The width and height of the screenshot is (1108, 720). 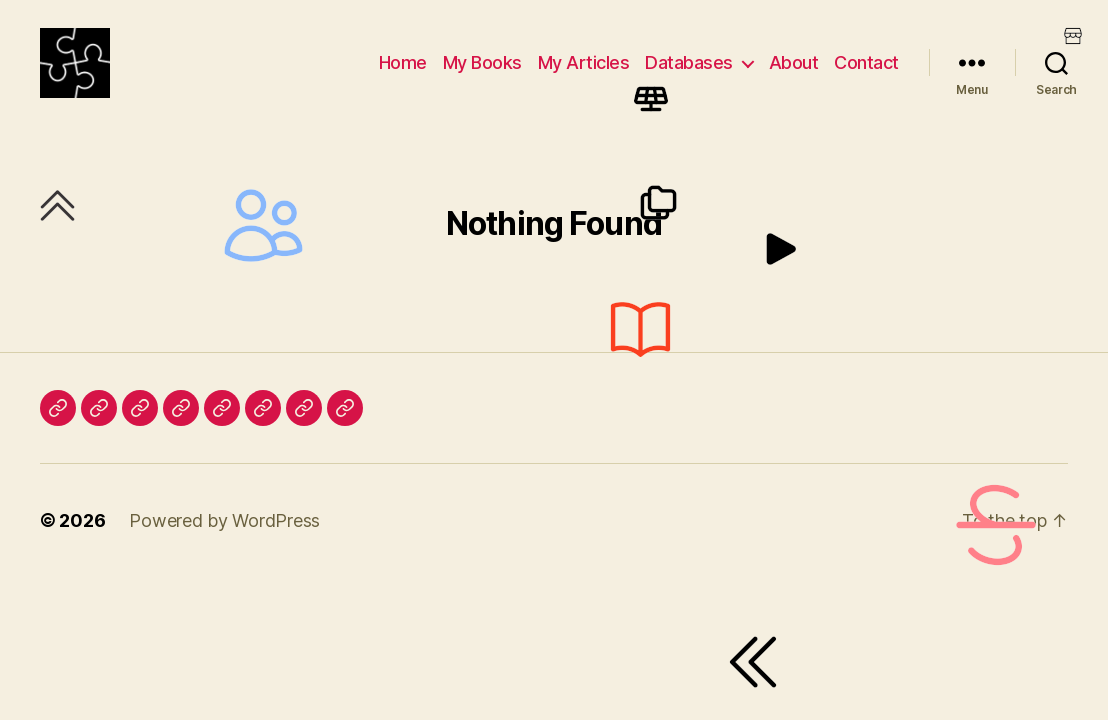 I want to click on apply strikethrough formatting to selected text, so click(x=996, y=525).